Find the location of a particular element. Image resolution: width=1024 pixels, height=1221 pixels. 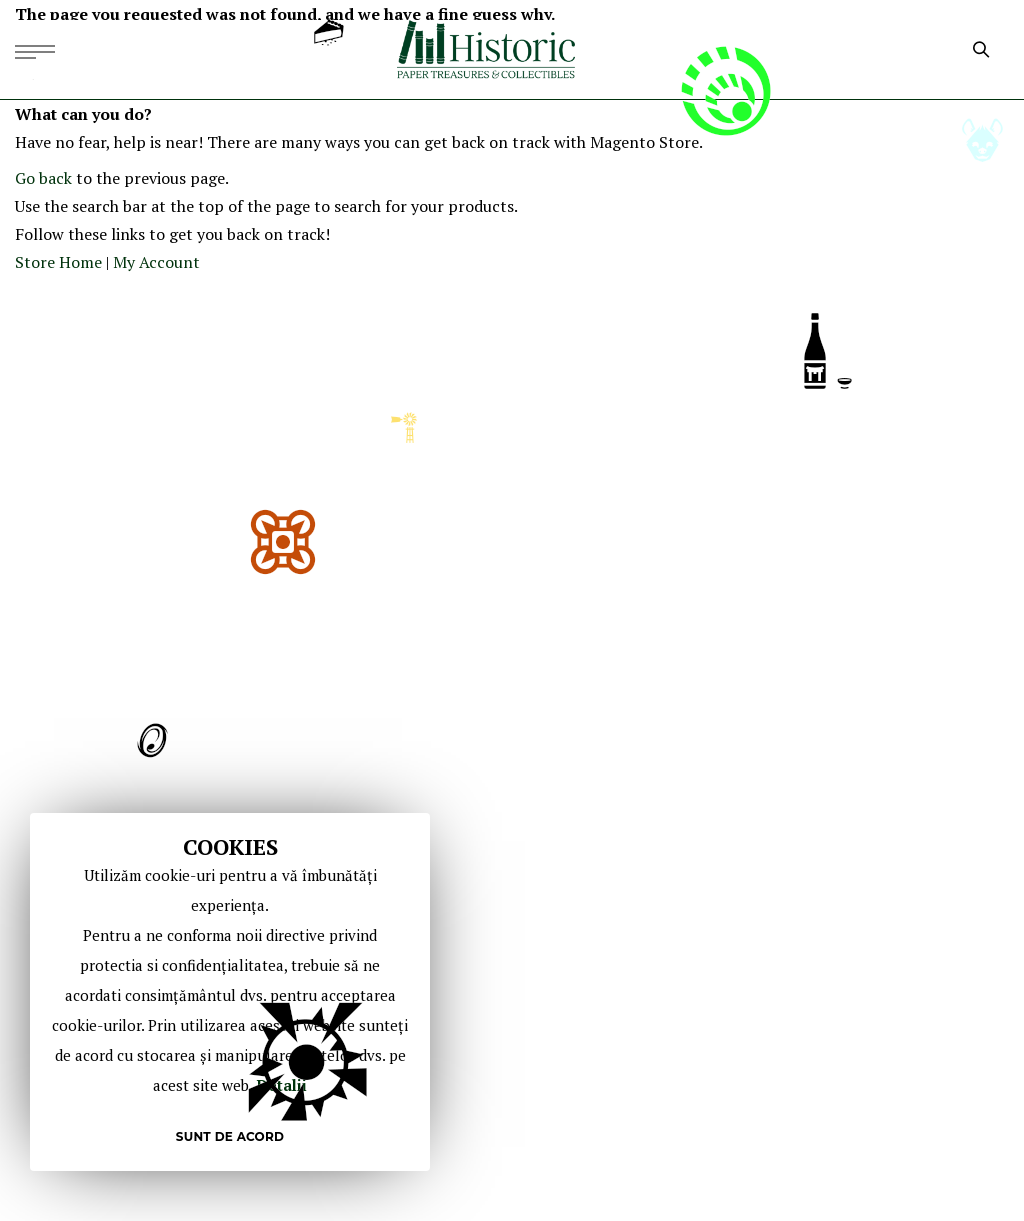

view a portion of data in a chart is located at coordinates (329, 31).